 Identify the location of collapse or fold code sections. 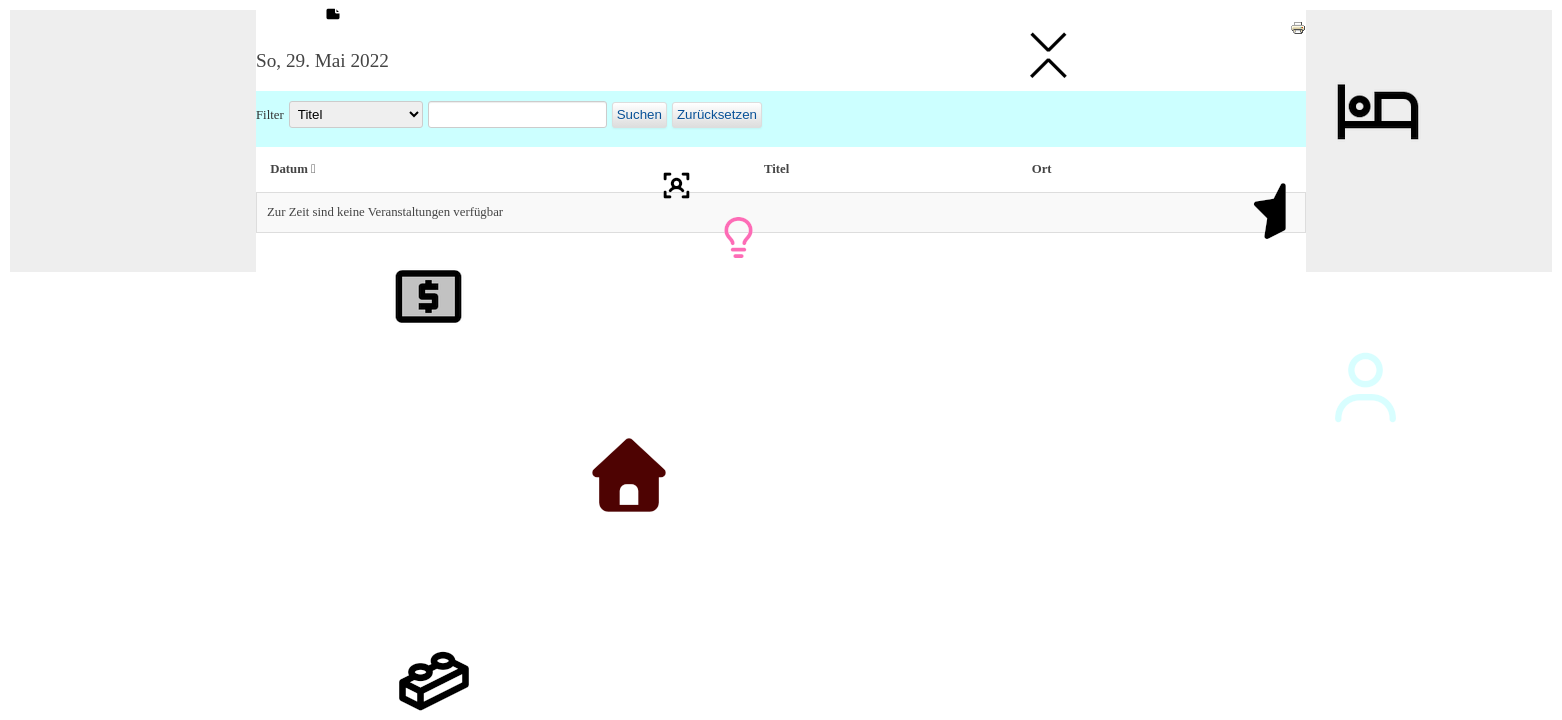
(1048, 54).